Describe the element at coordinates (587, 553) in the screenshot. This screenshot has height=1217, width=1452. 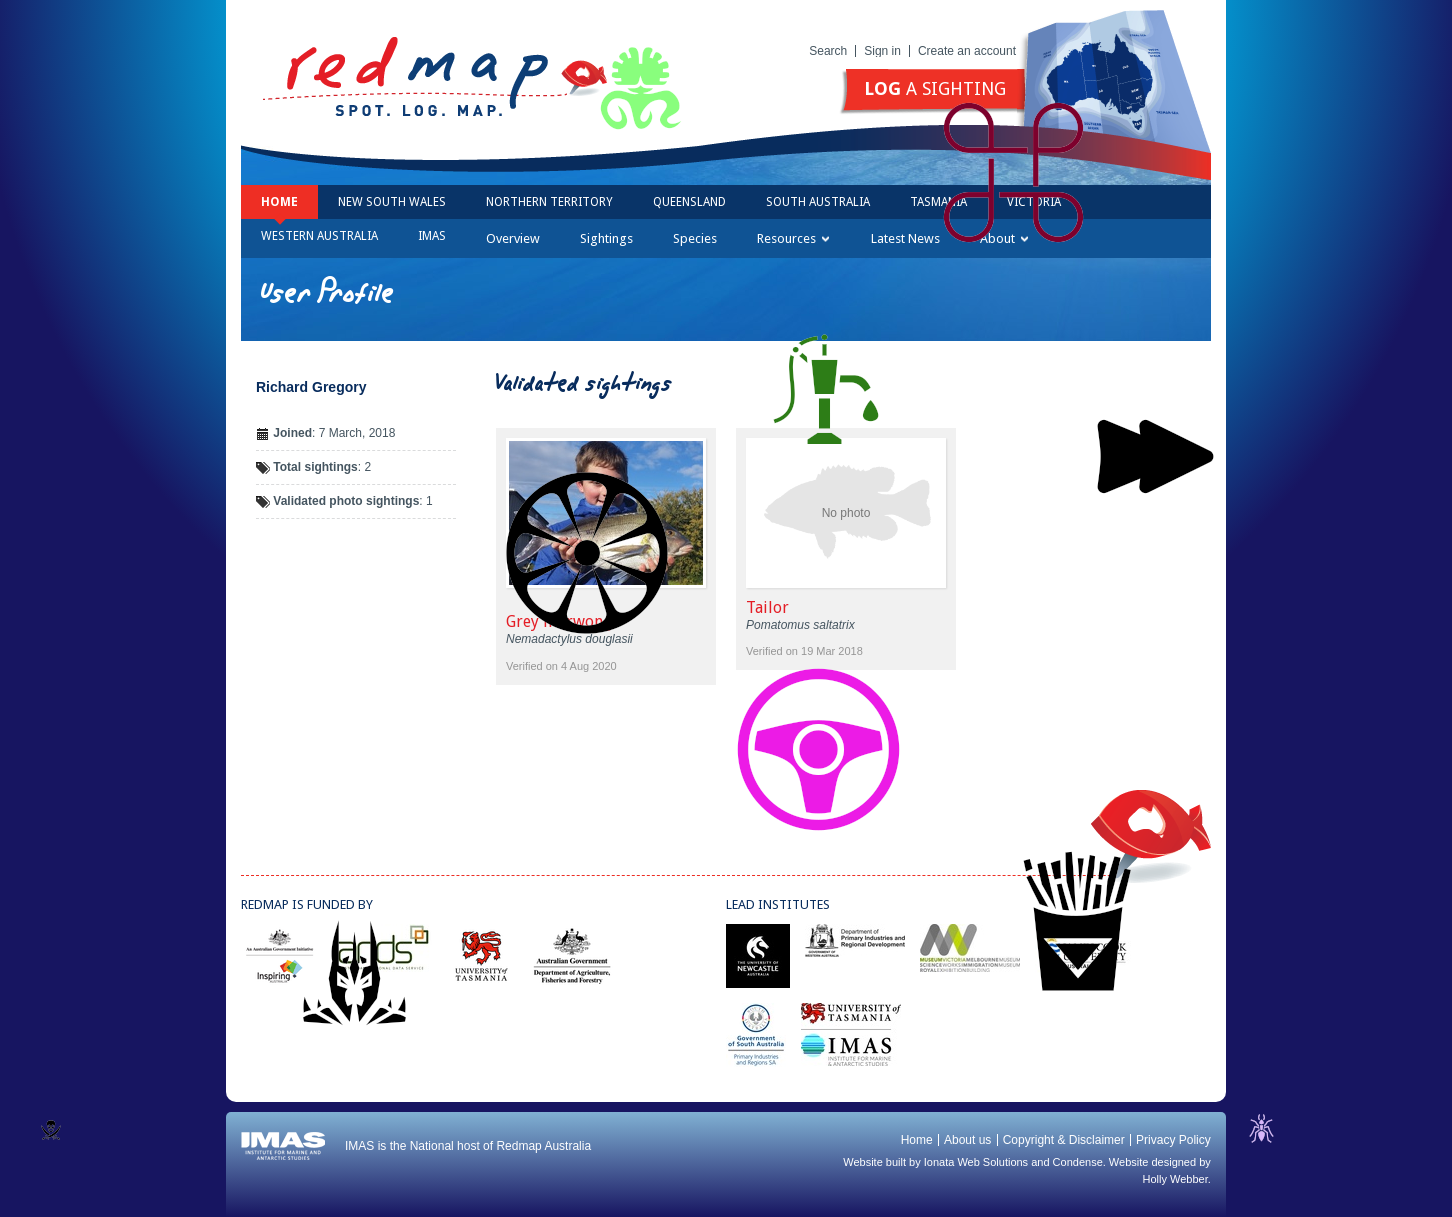
I see `citrus fruit category in a food or grocery app` at that location.